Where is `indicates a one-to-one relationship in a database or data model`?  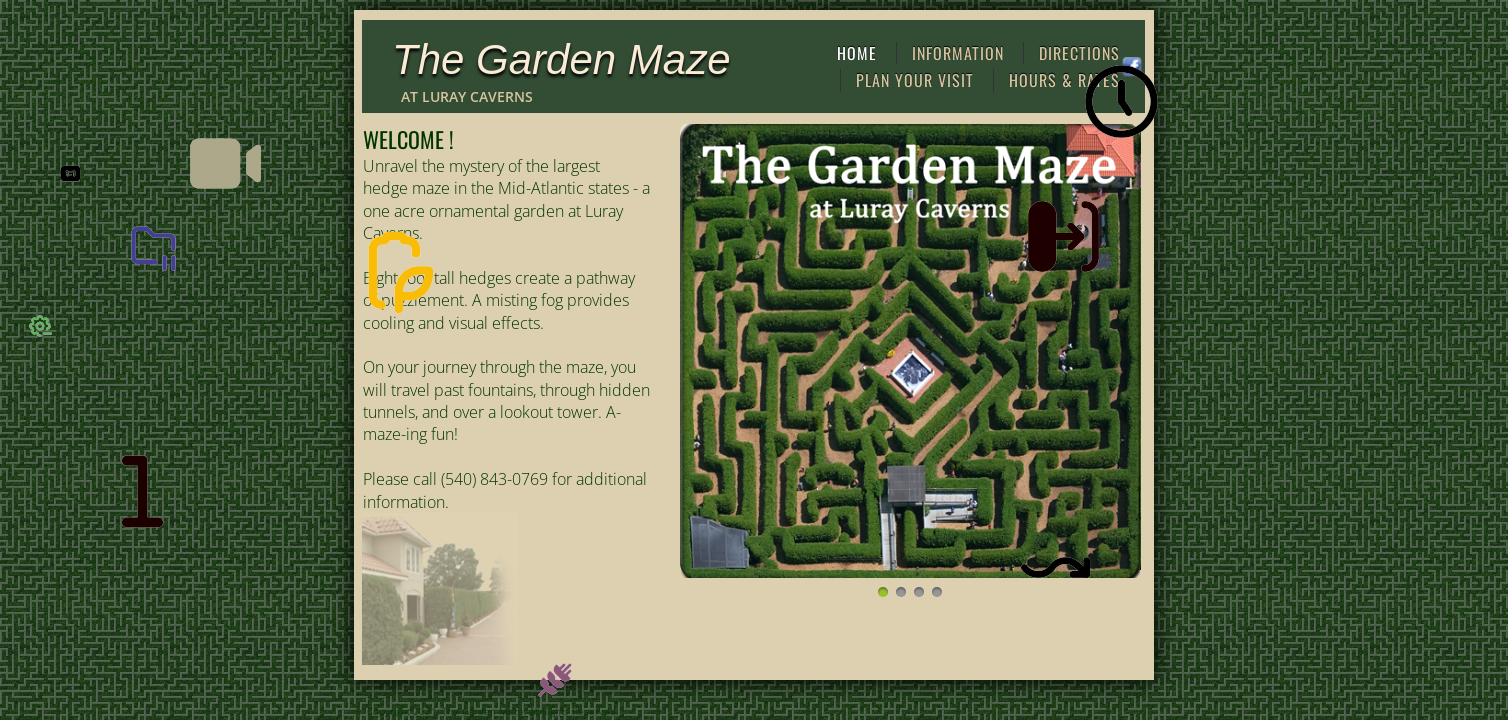
indicates a one-to-one relationship in a database or data model is located at coordinates (70, 173).